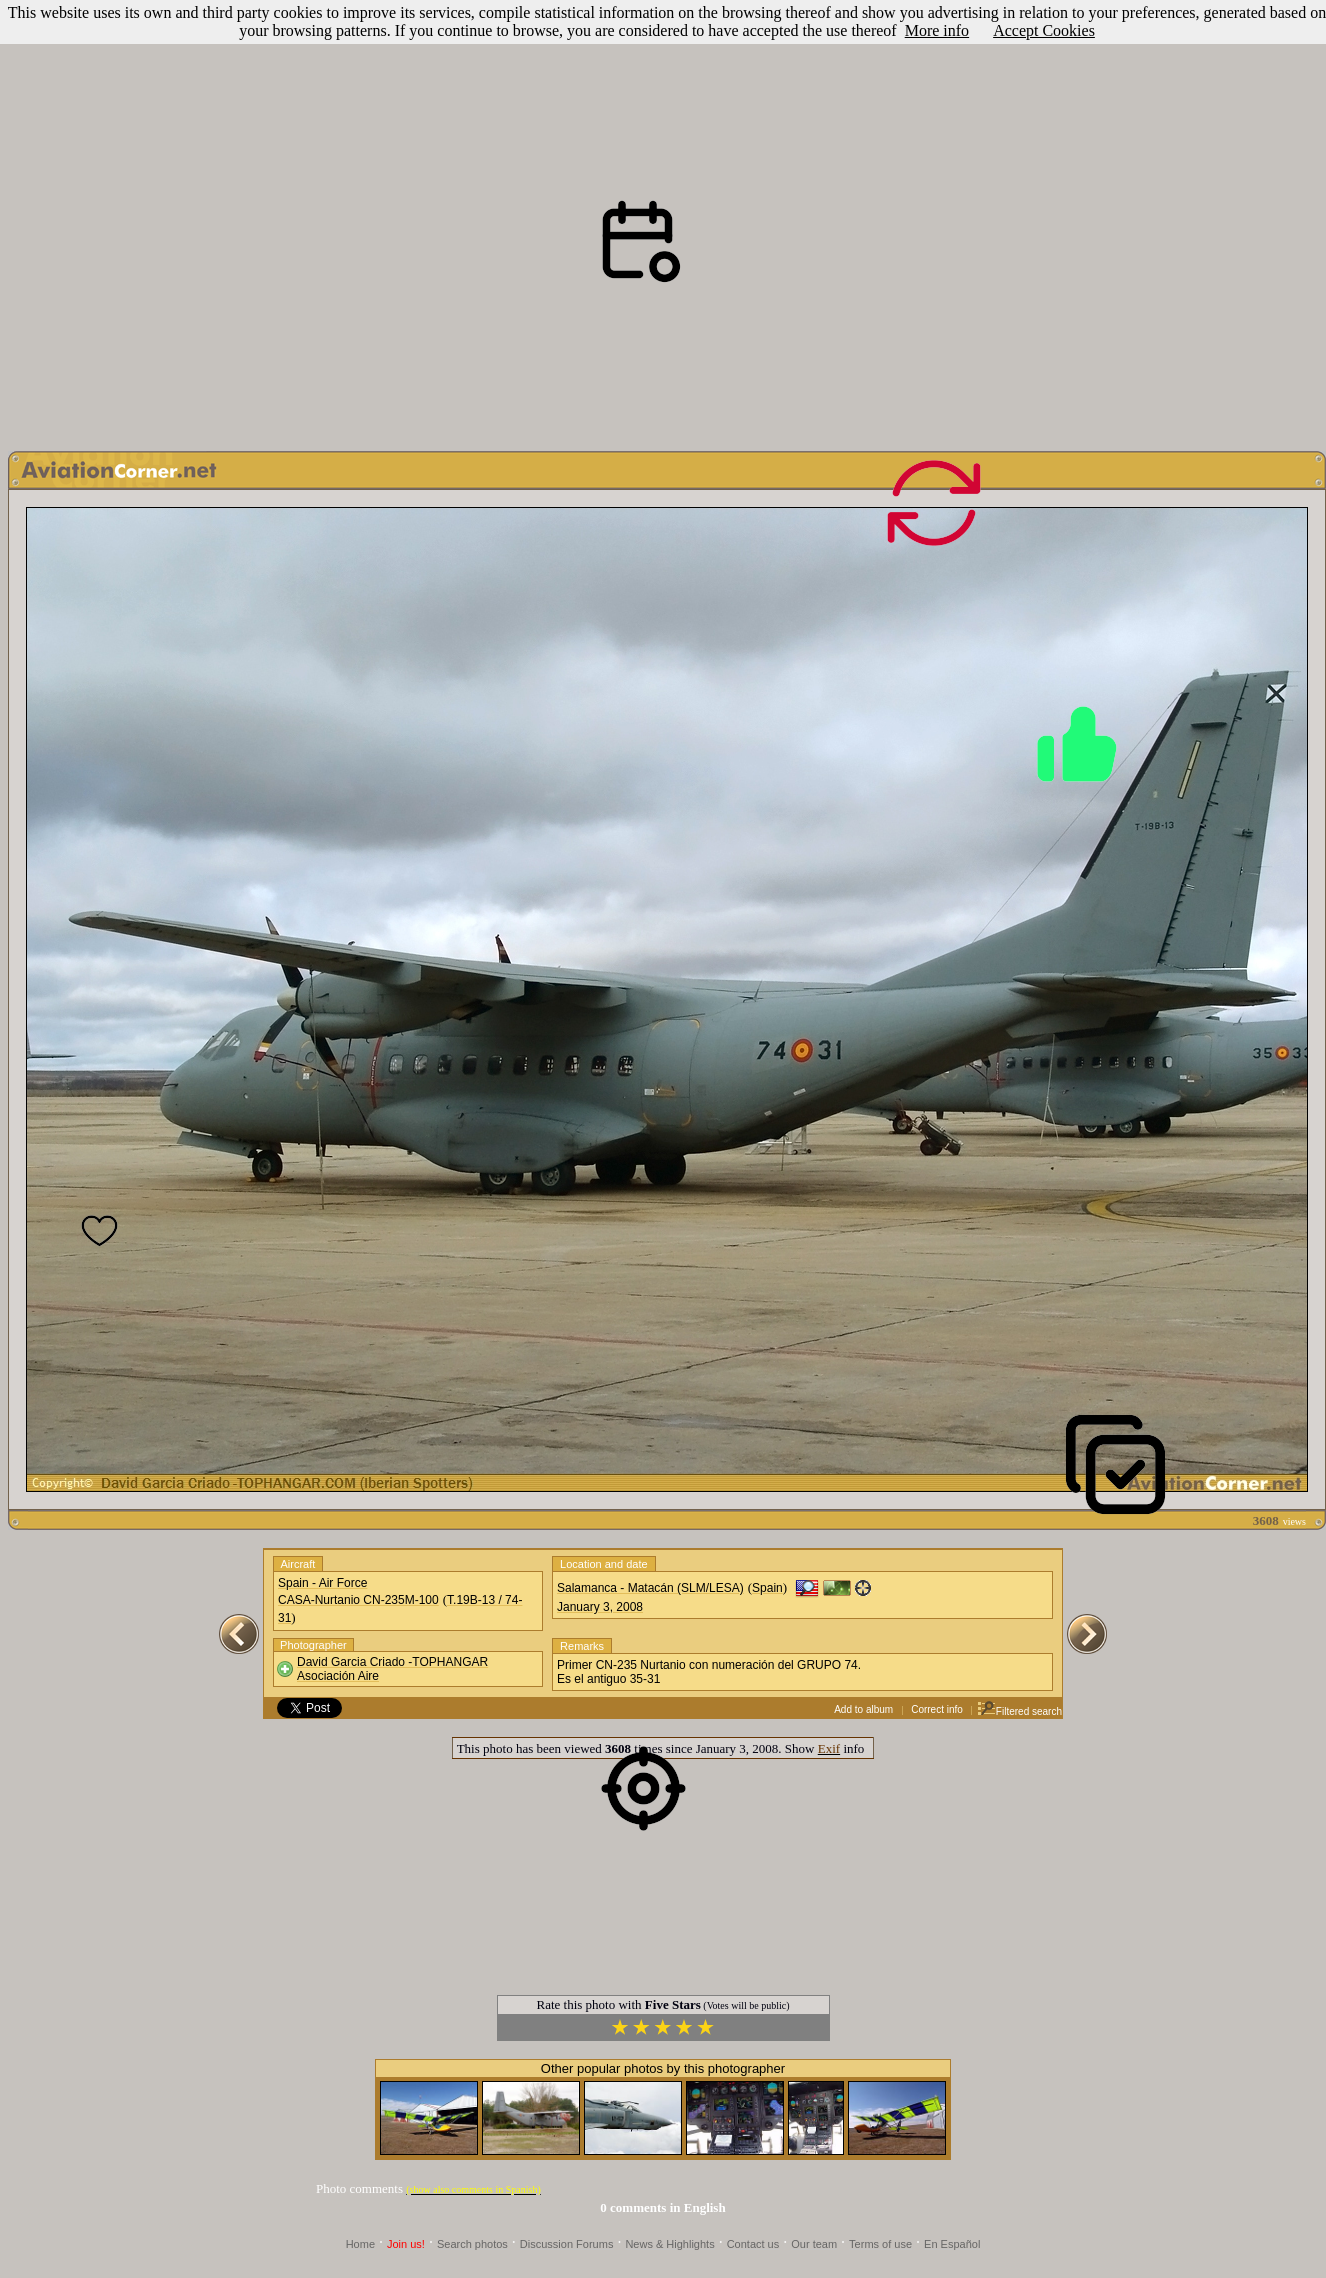 The image size is (1326, 2278). What do you see at coordinates (637, 239) in the screenshot?
I see `calendar event with notification or reminder` at bounding box center [637, 239].